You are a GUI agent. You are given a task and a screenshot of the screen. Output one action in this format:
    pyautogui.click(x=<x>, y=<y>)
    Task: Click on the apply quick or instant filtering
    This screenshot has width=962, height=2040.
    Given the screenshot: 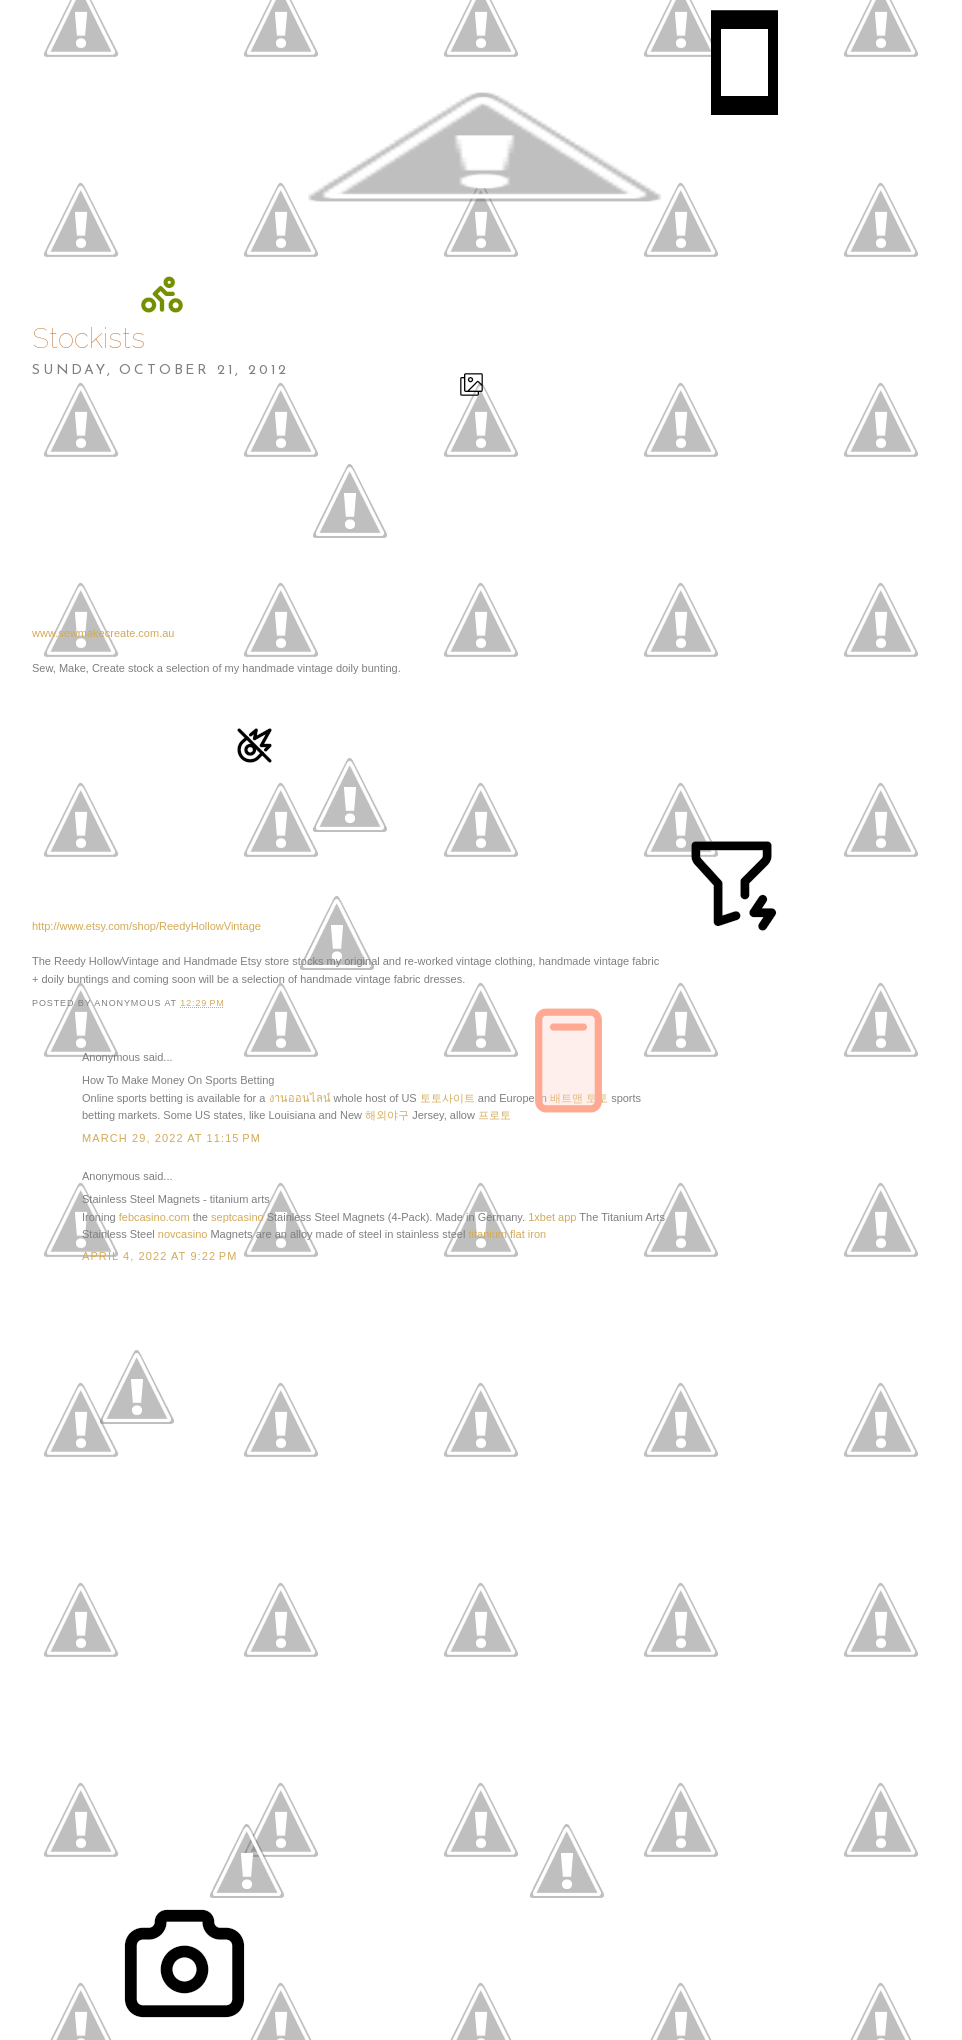 What is the action you would take?
    pyautogui.click(x=731, y=881)
    